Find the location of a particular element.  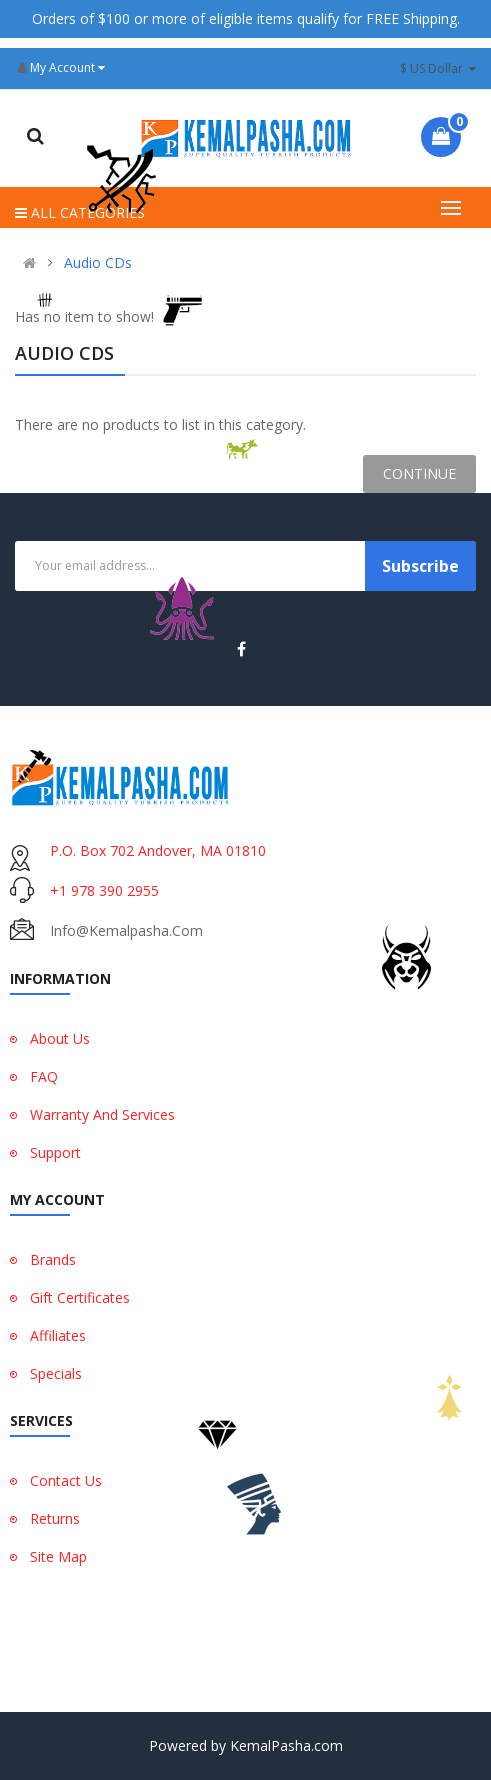

sea creature or ocean-themed game element is located at coordinates (182, 608).